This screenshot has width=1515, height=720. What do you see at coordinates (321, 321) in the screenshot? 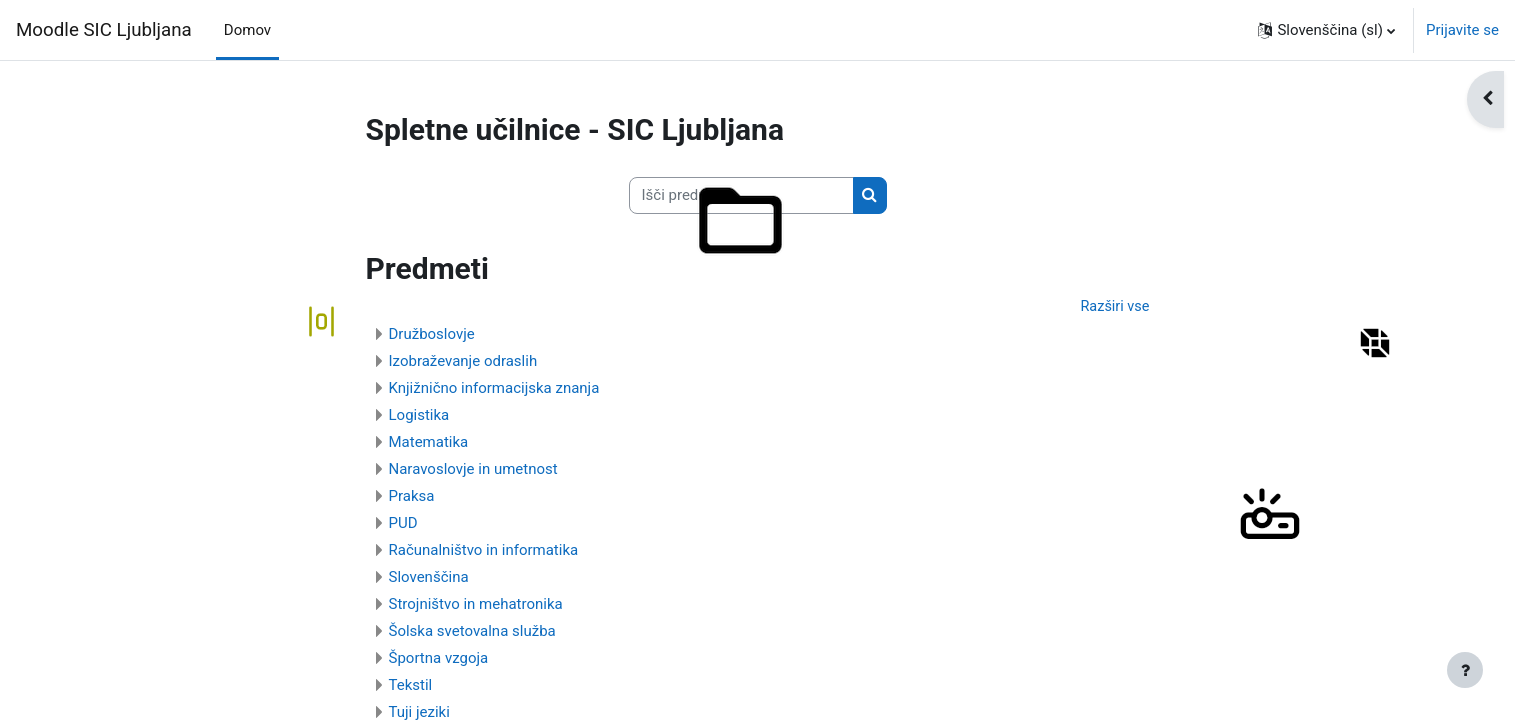
I see `distribute objects with equal spacing horizontally` at bounding box center [321, 321].